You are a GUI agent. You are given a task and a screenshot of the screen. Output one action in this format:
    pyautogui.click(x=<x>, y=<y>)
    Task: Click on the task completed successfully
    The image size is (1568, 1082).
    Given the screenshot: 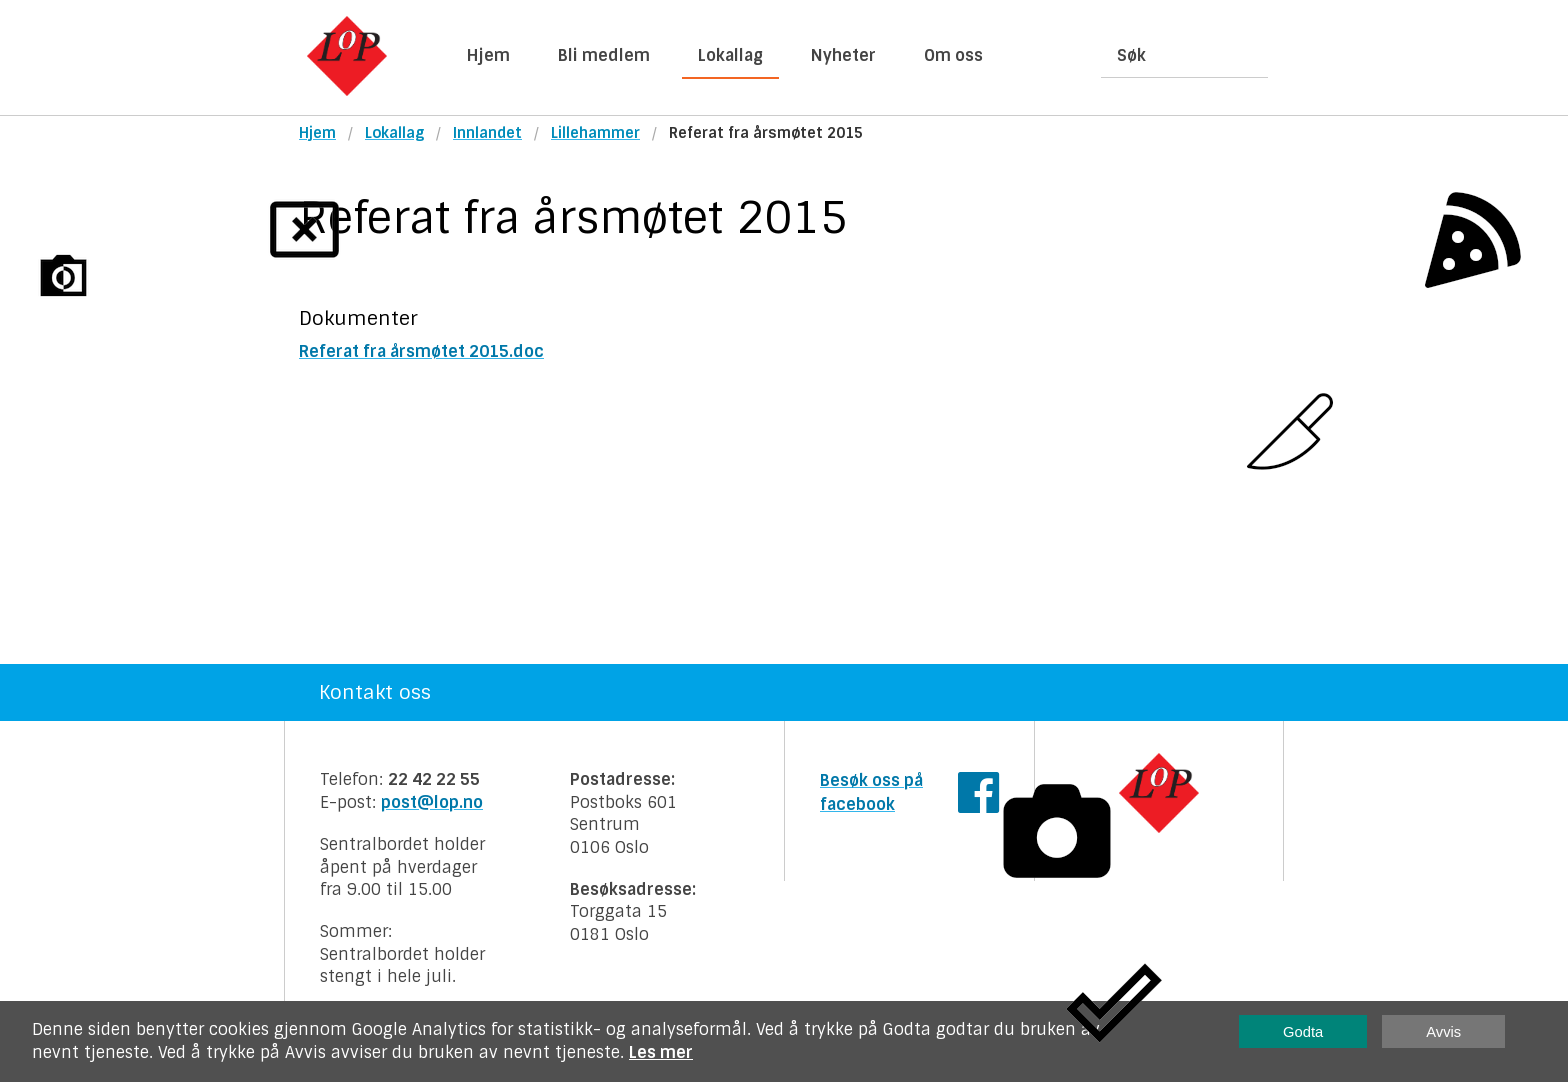 What is the action you would take?
    pyautogui.click(x=1114, y=1003)
    